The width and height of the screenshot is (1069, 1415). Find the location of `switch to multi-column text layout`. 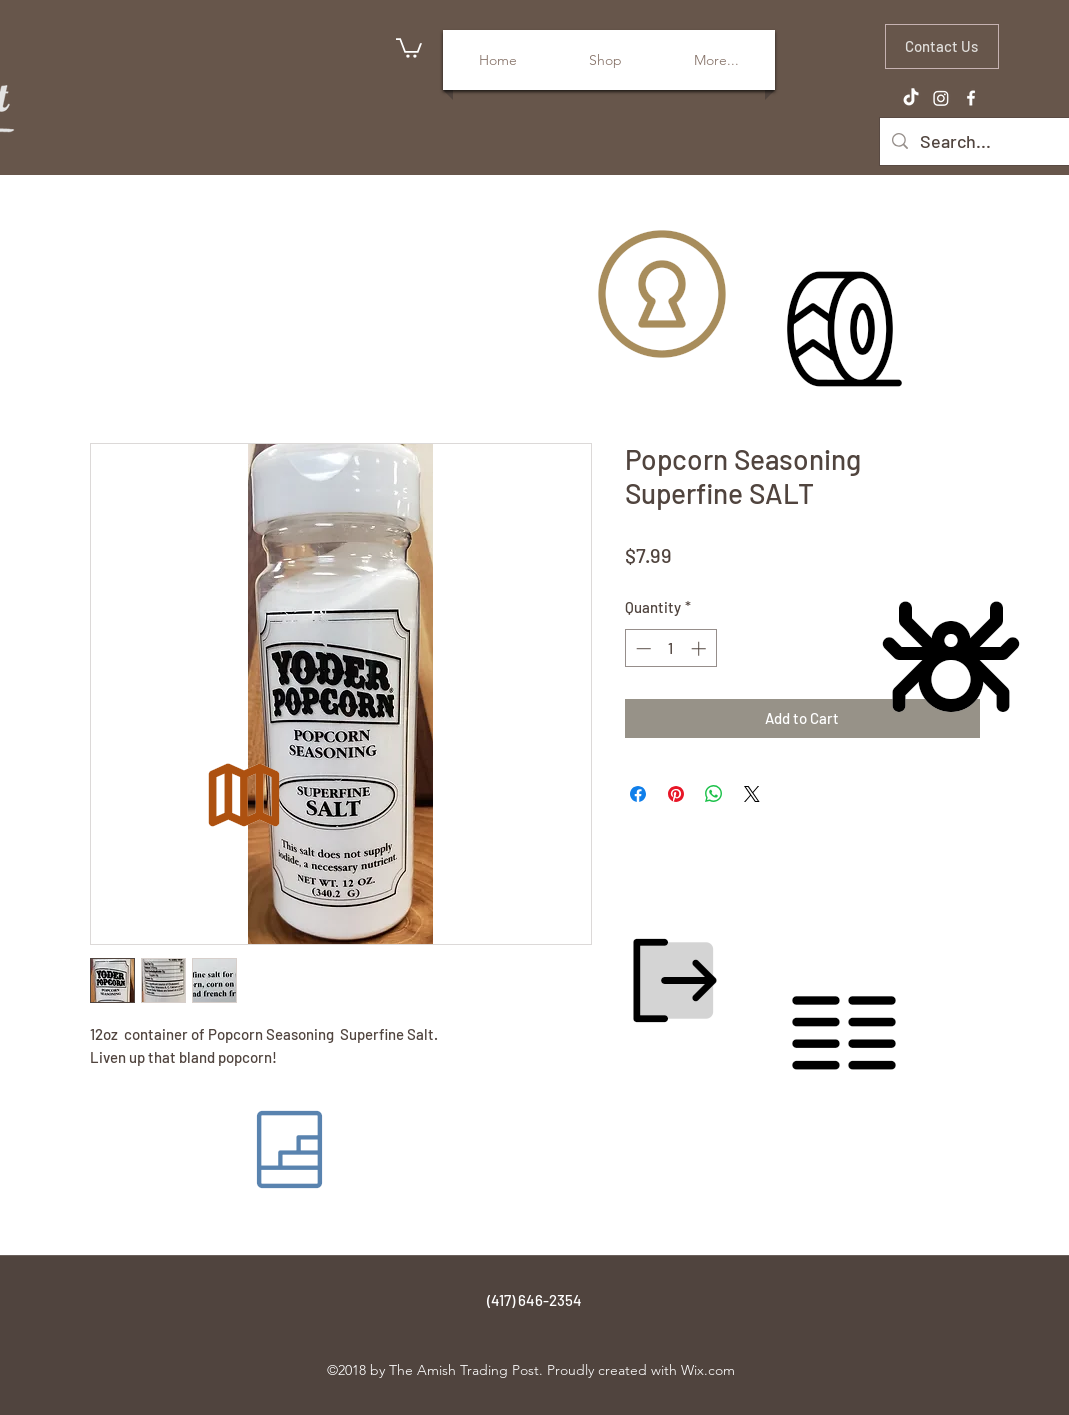

switch to multi-column text layout is located at coordinates (844, 1035).